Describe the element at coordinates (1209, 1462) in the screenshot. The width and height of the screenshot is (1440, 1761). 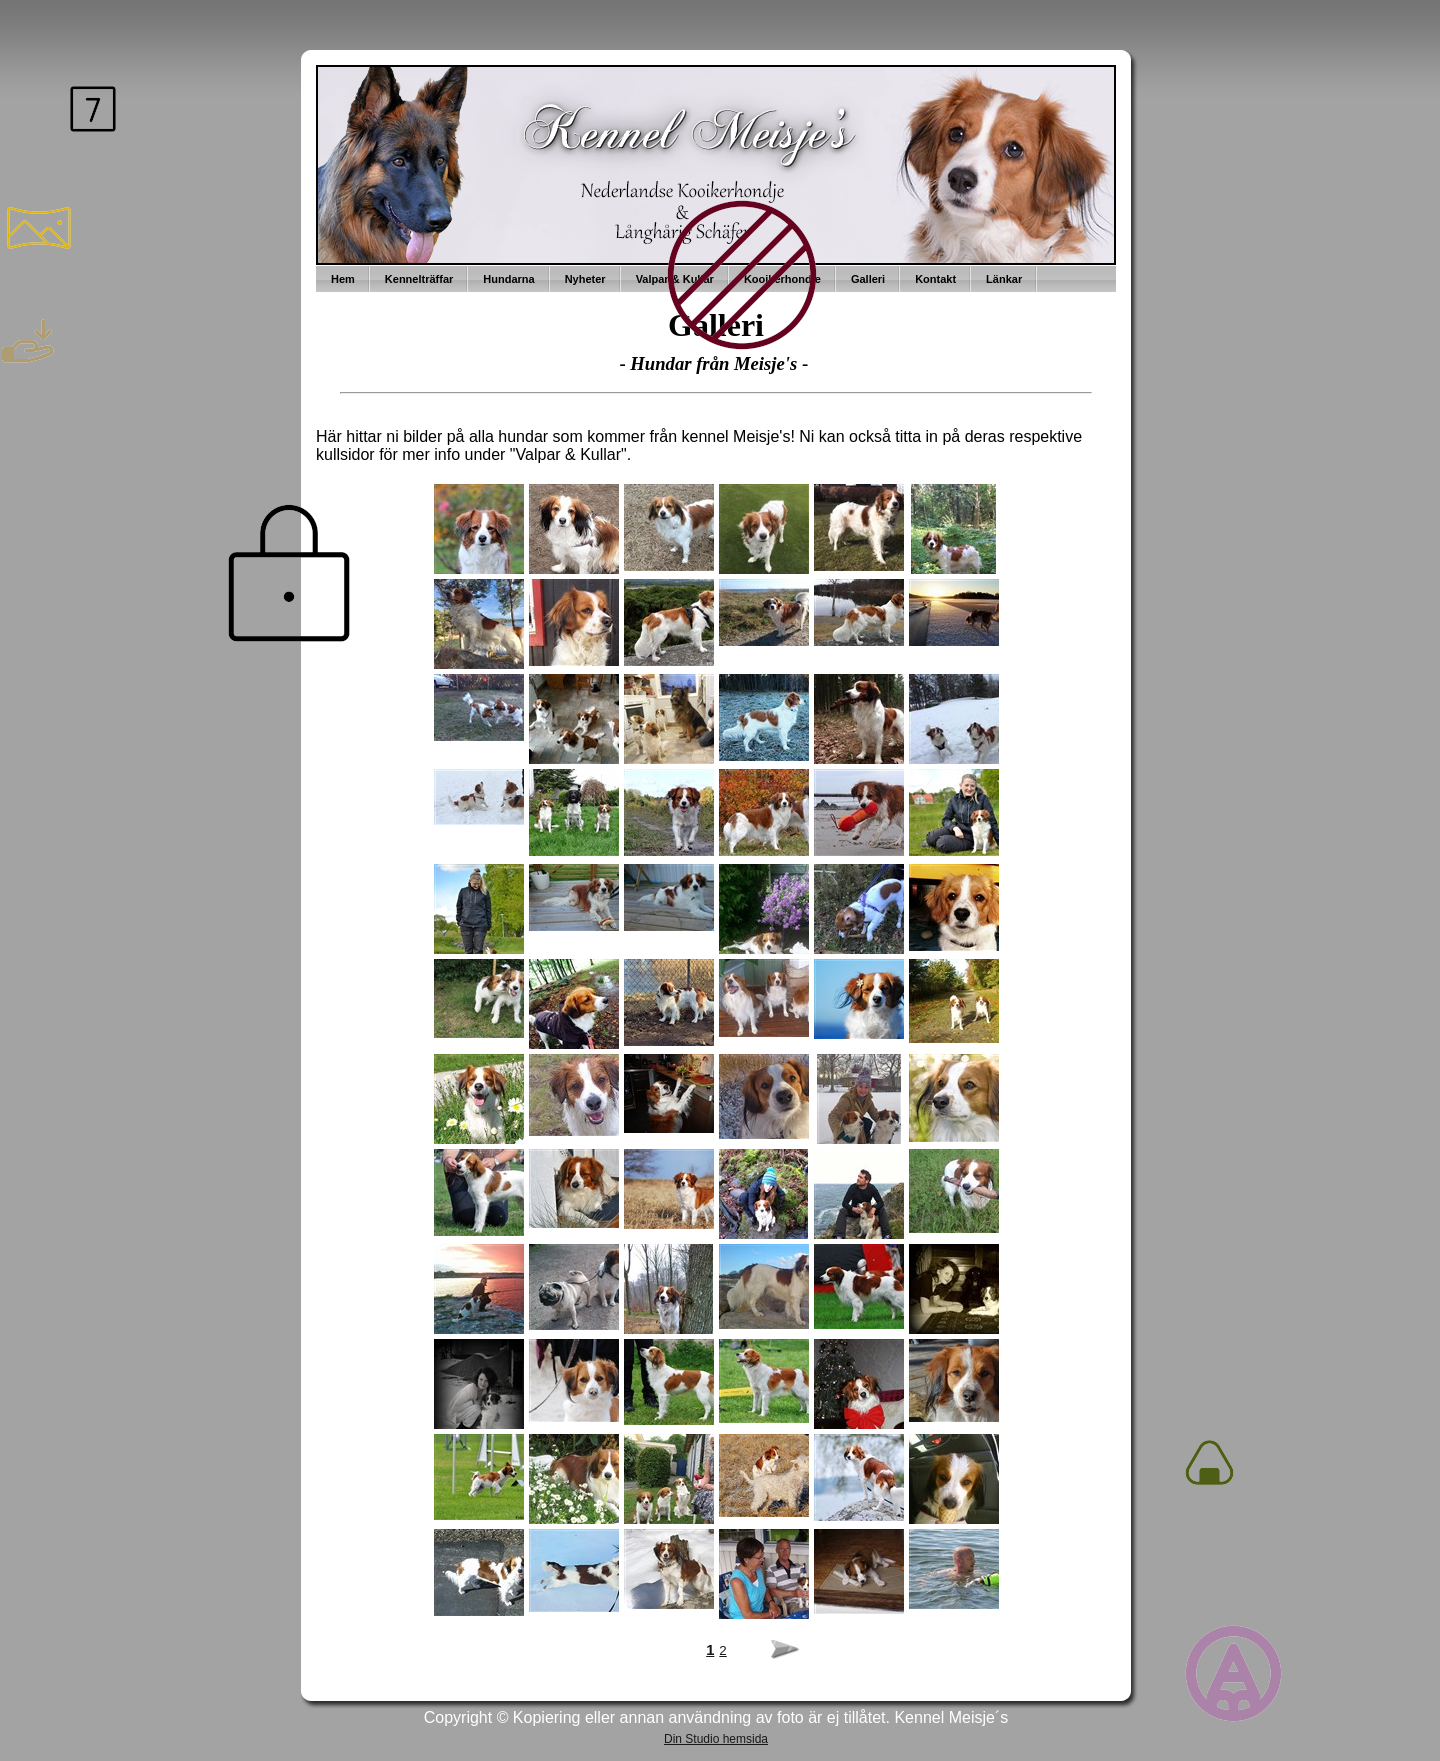
I see `food or restaurant category indicator` at that location.